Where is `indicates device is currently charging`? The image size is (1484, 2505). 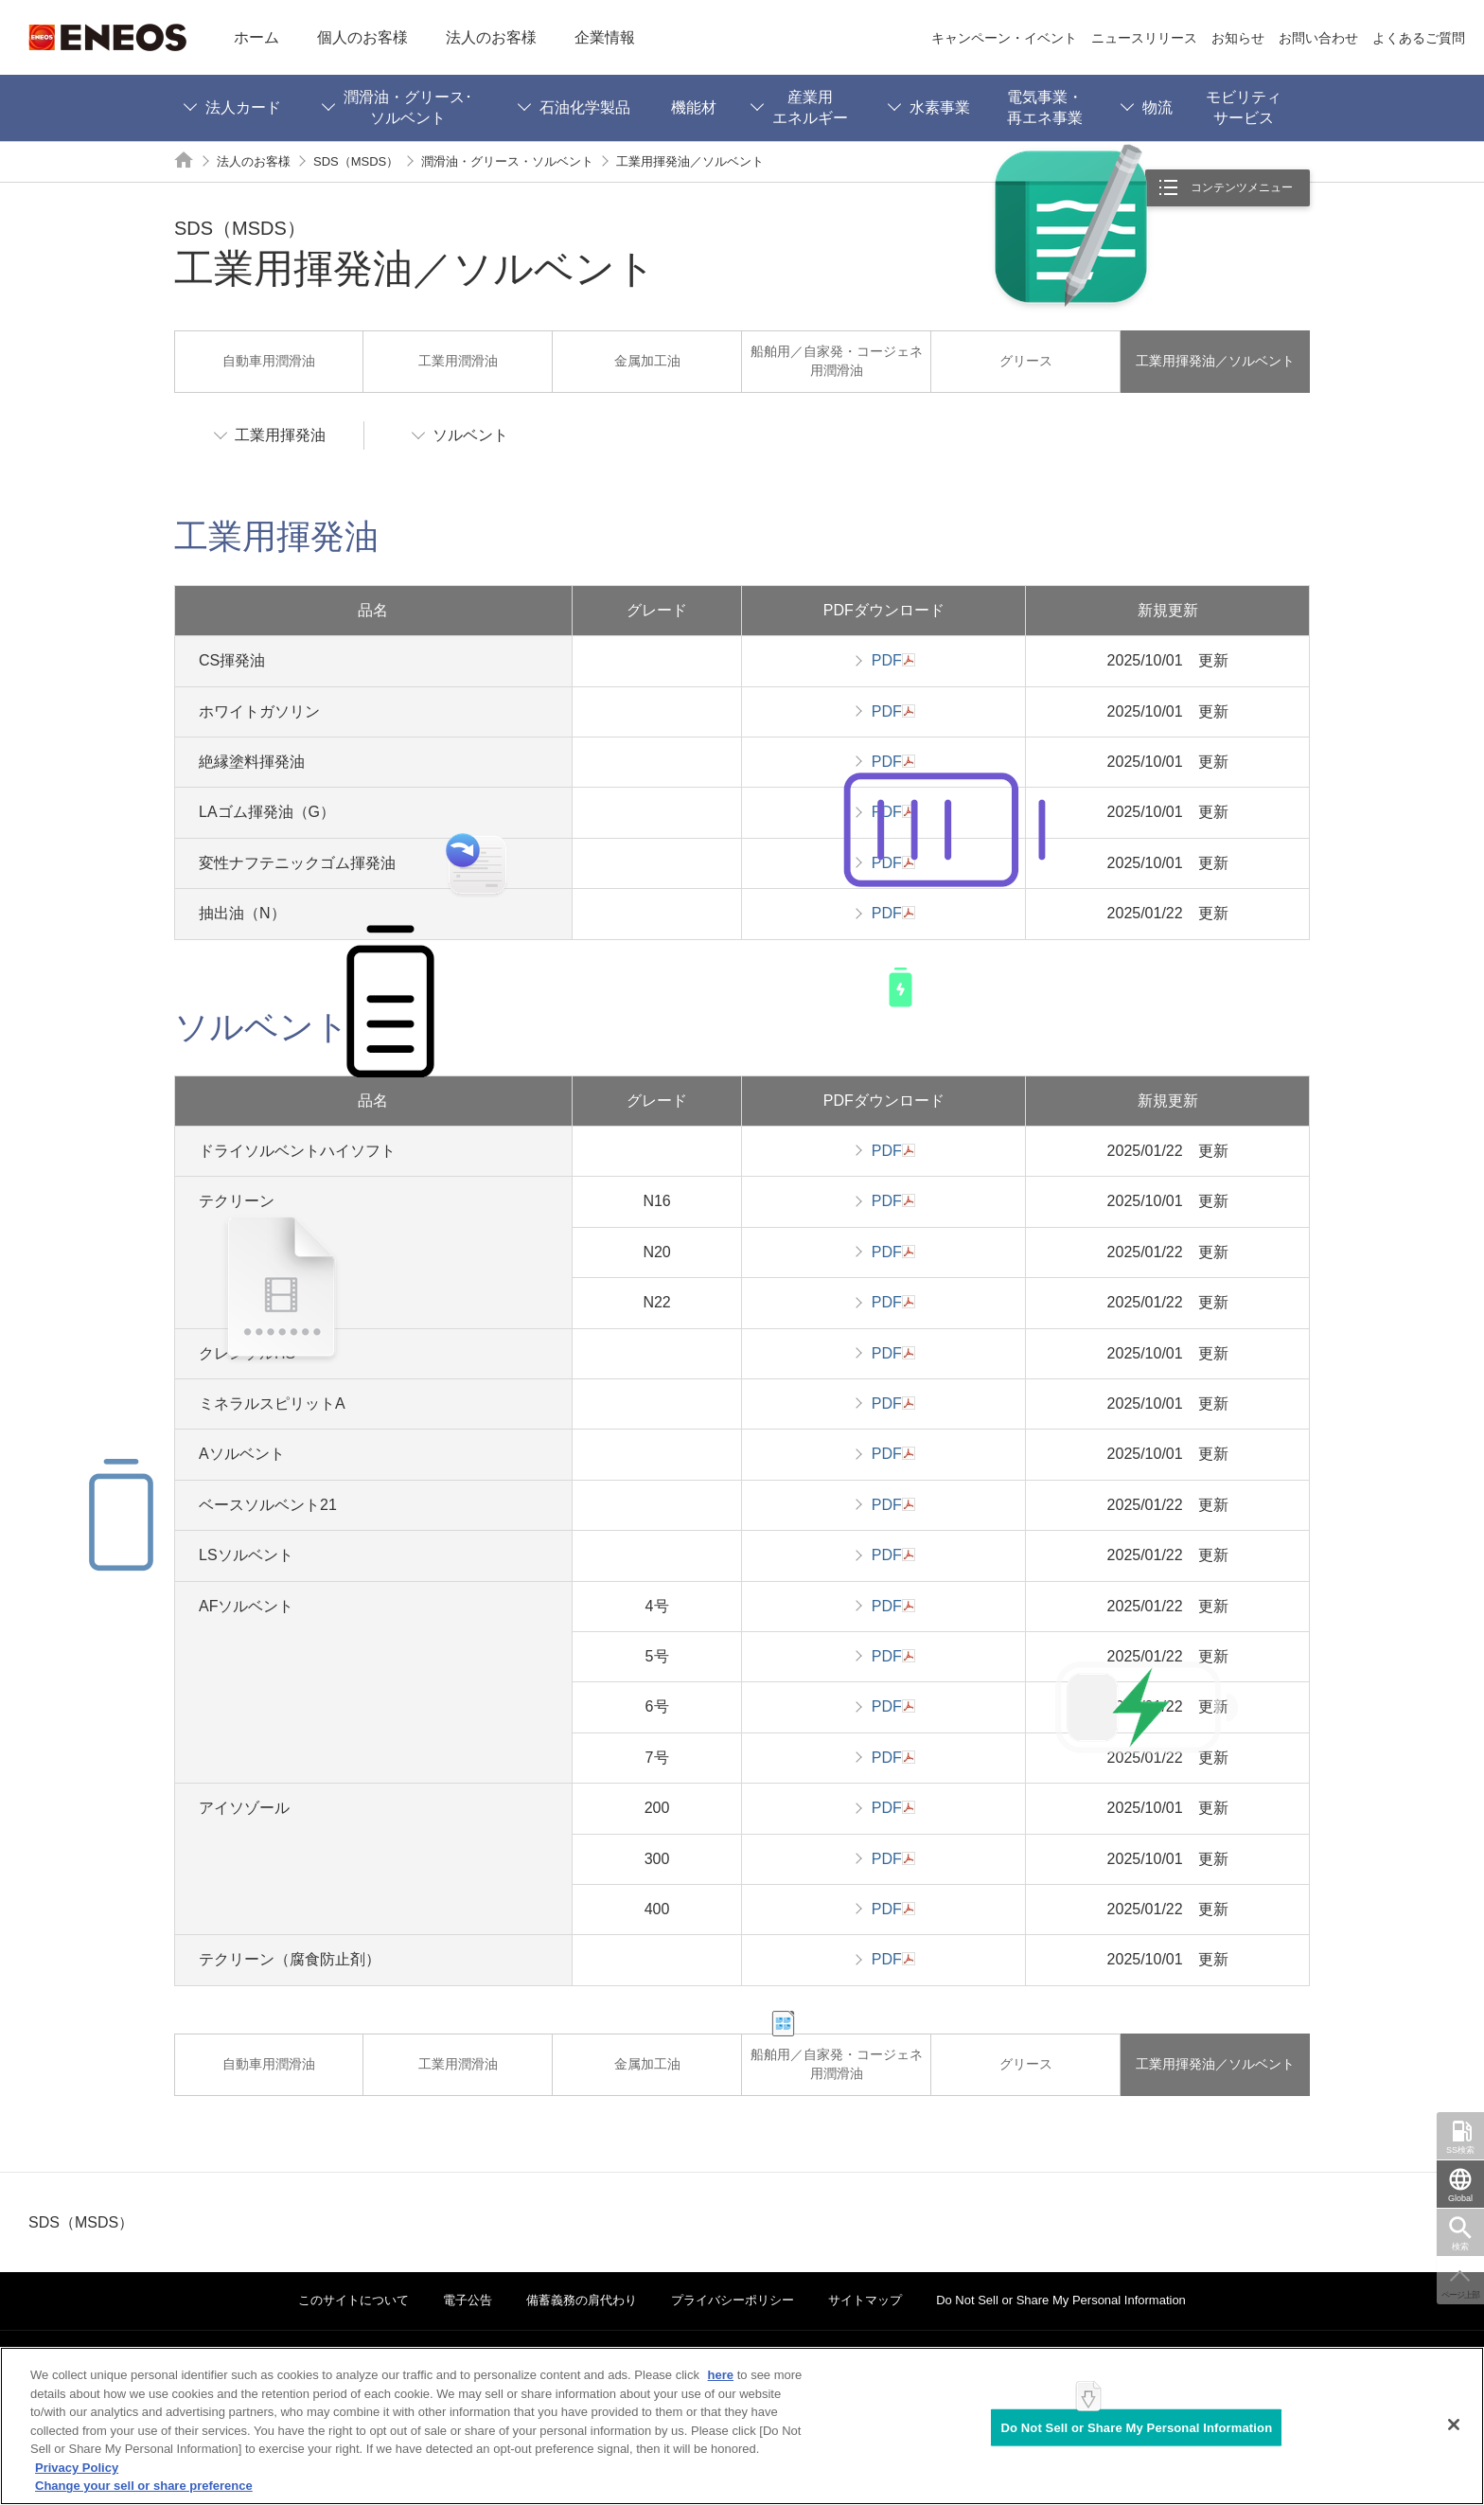 indicates device is currently charging is located at coordinates (900, 987).